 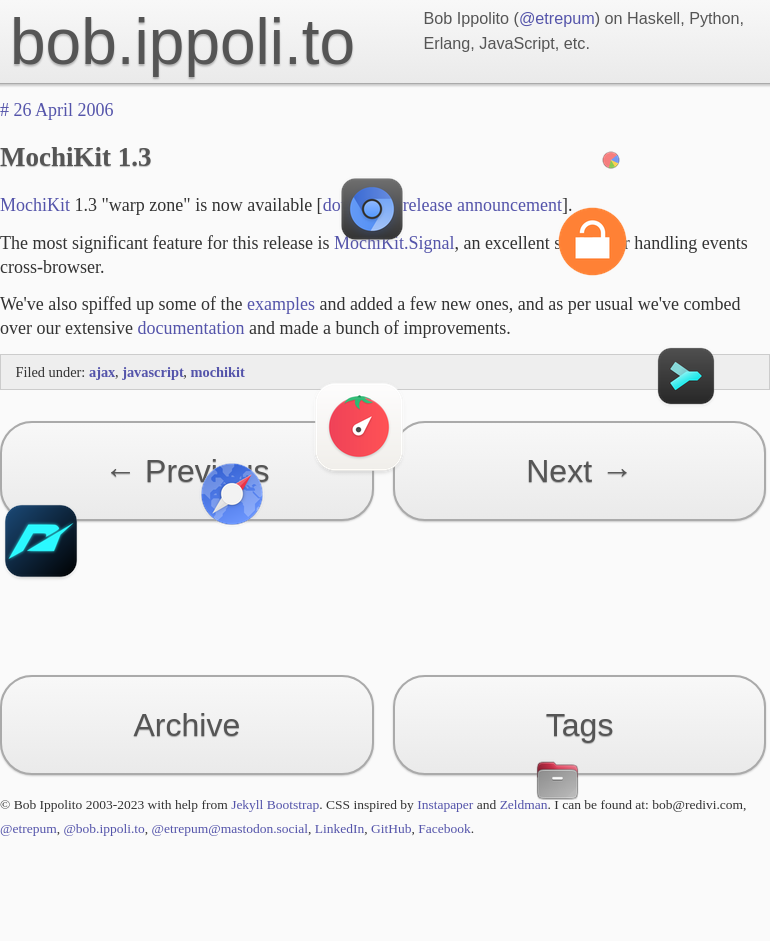 I want to click on open gnome web browser (epiphany), so click(x=232, y=494).